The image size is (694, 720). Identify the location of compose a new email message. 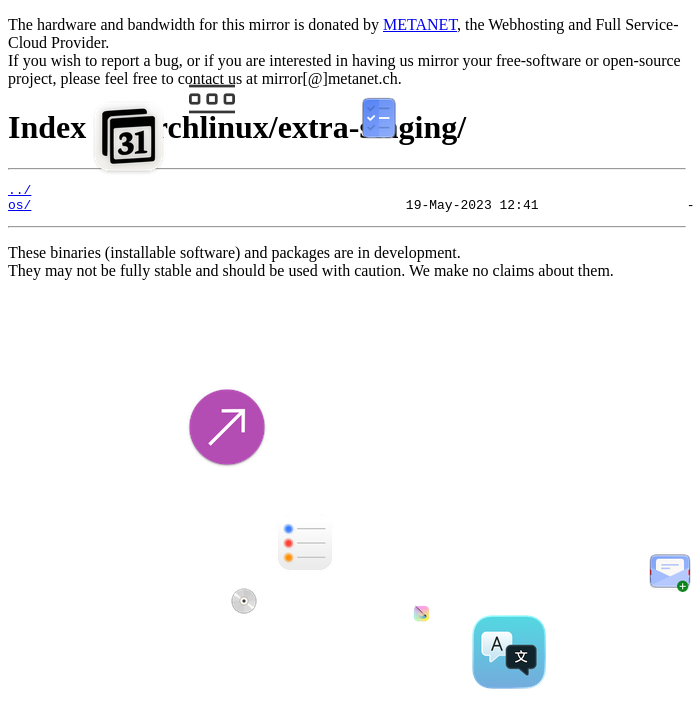
(670, 571).